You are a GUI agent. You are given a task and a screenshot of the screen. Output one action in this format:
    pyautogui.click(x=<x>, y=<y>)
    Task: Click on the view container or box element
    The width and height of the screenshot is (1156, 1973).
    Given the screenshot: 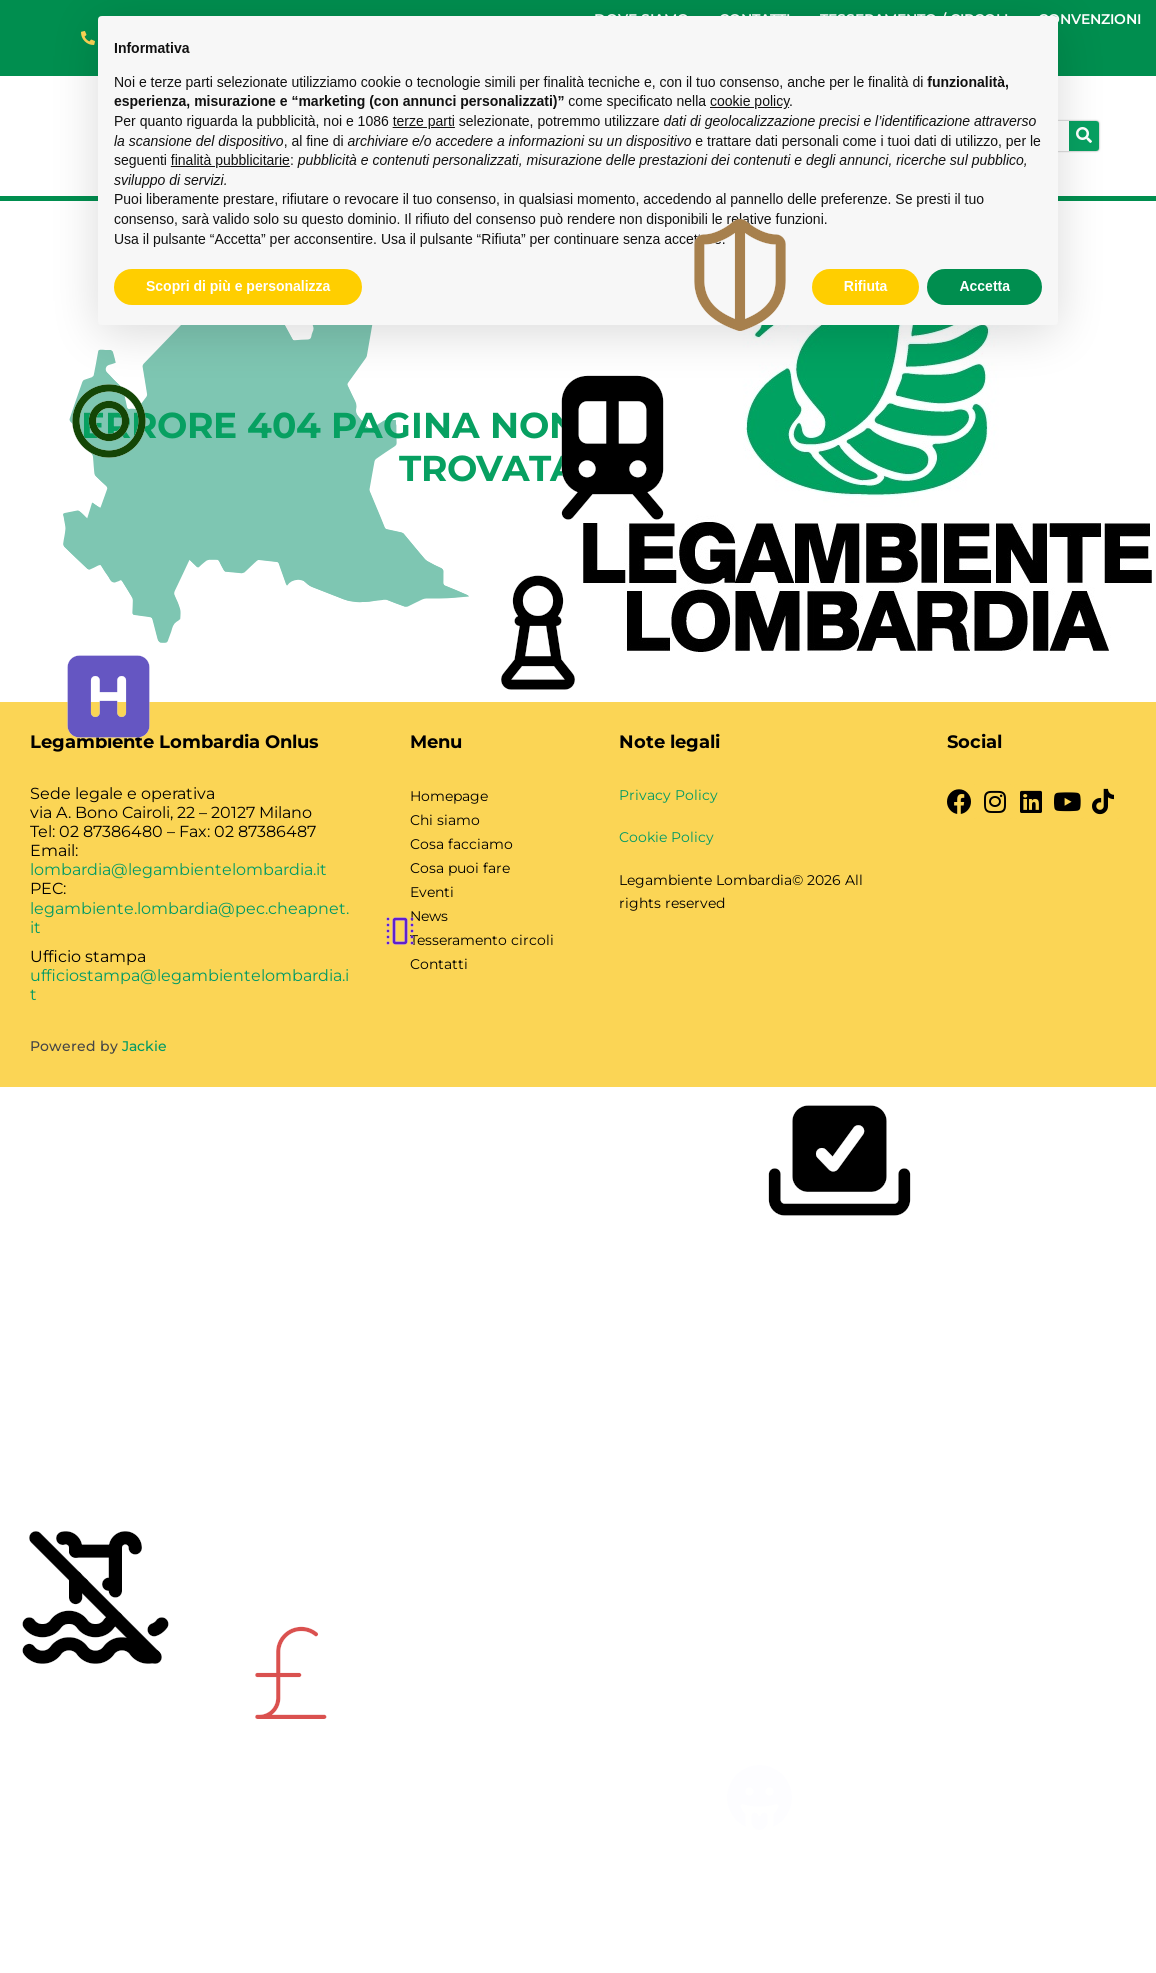 What is the action you would take?
    pyautogui.click(x=400, y=931)
    